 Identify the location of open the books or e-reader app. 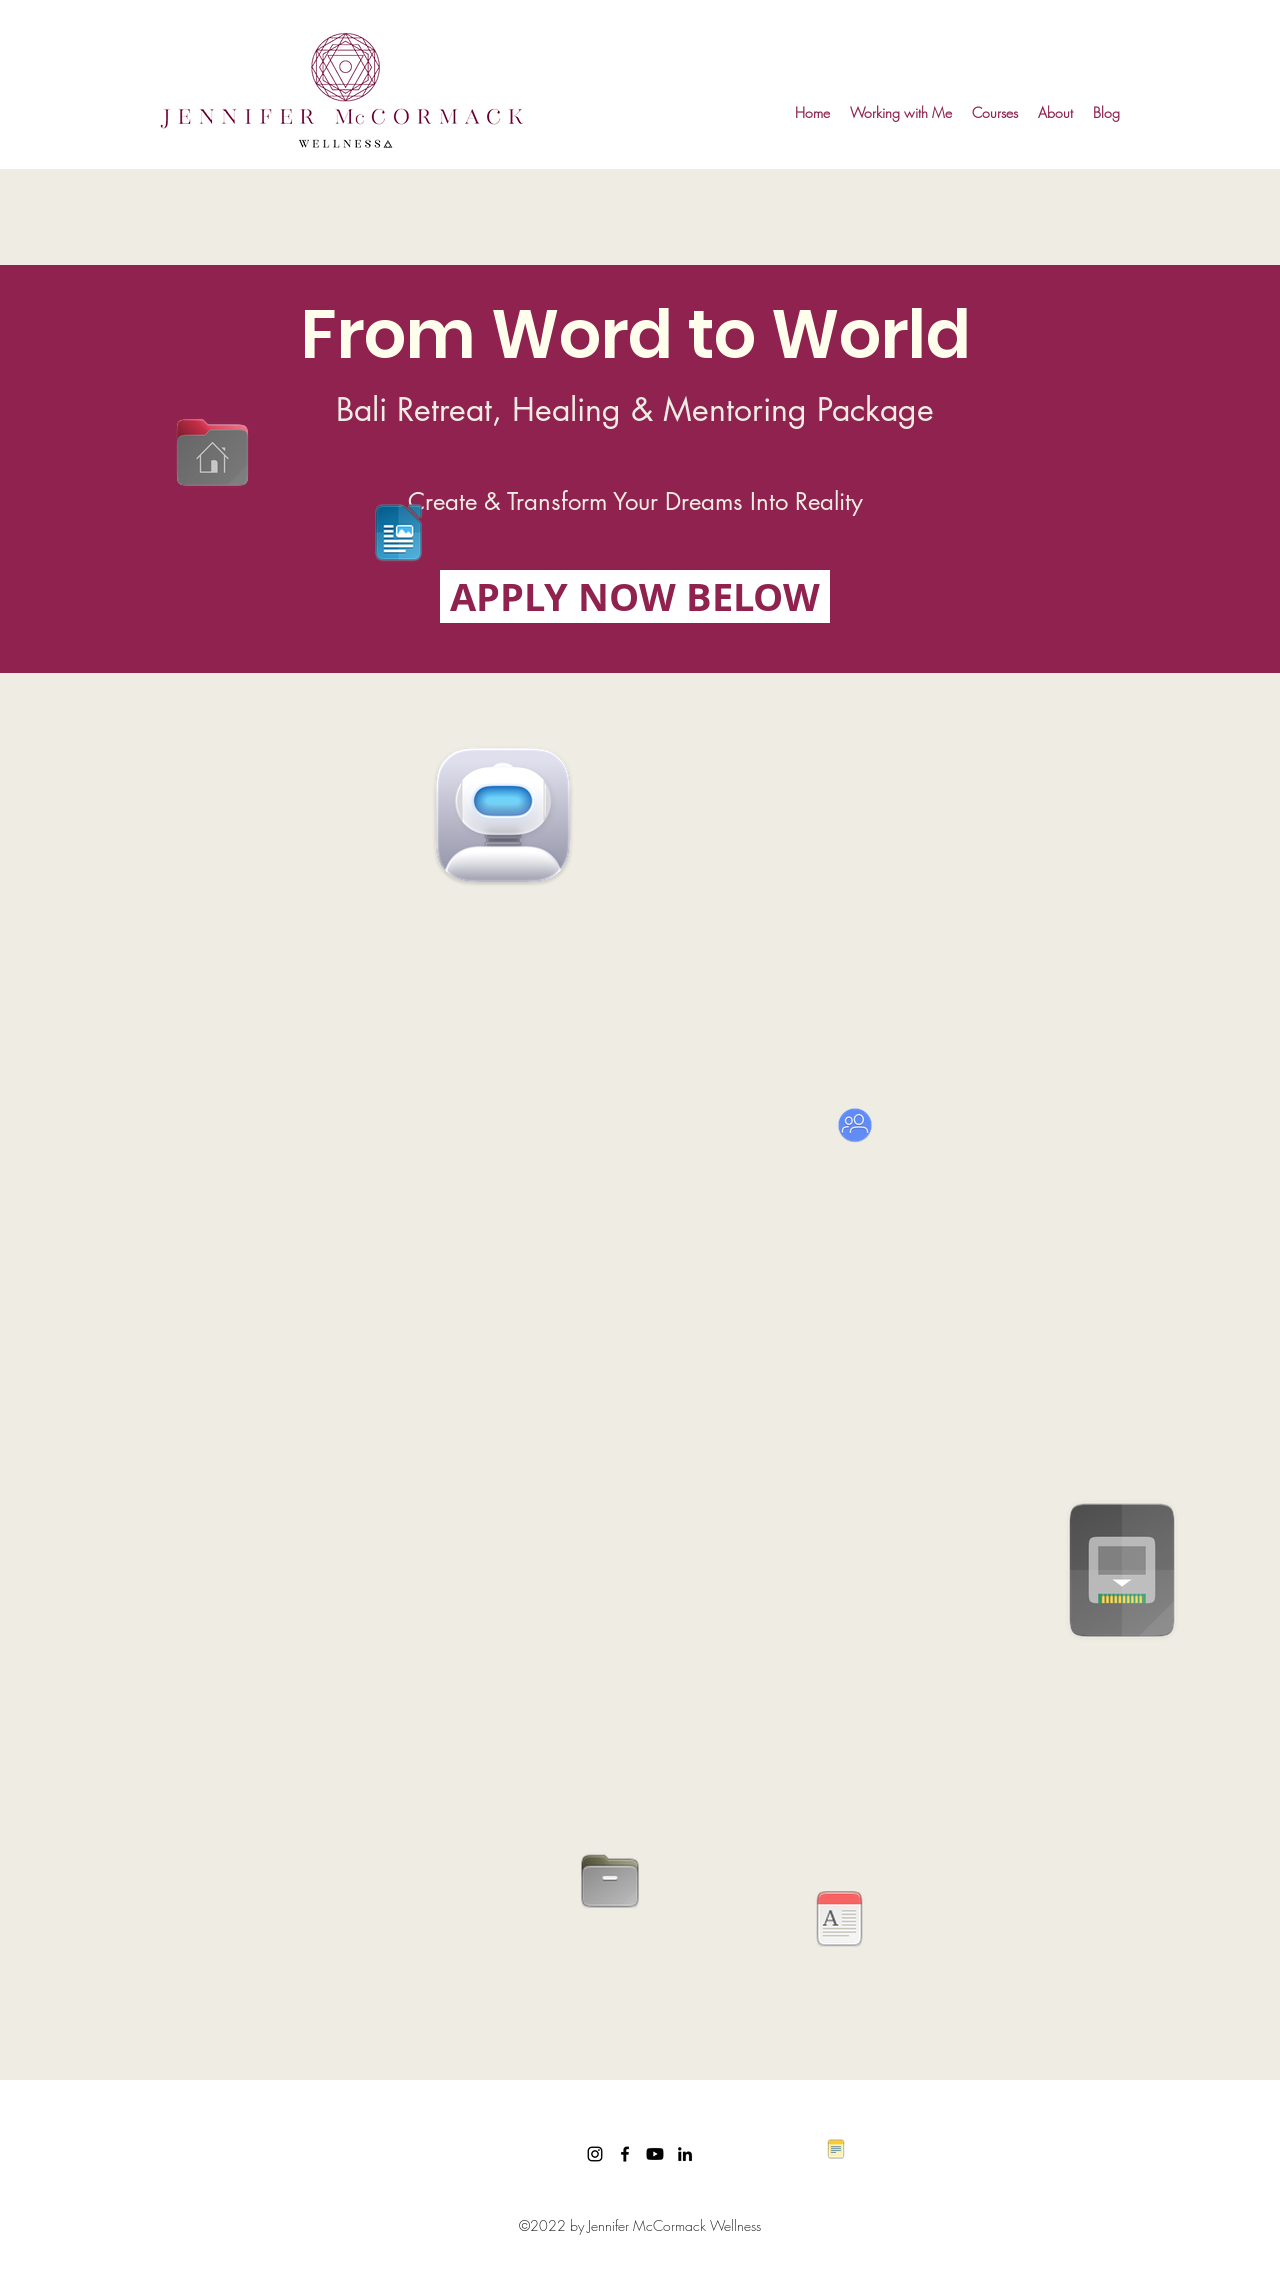
(839, 1918).